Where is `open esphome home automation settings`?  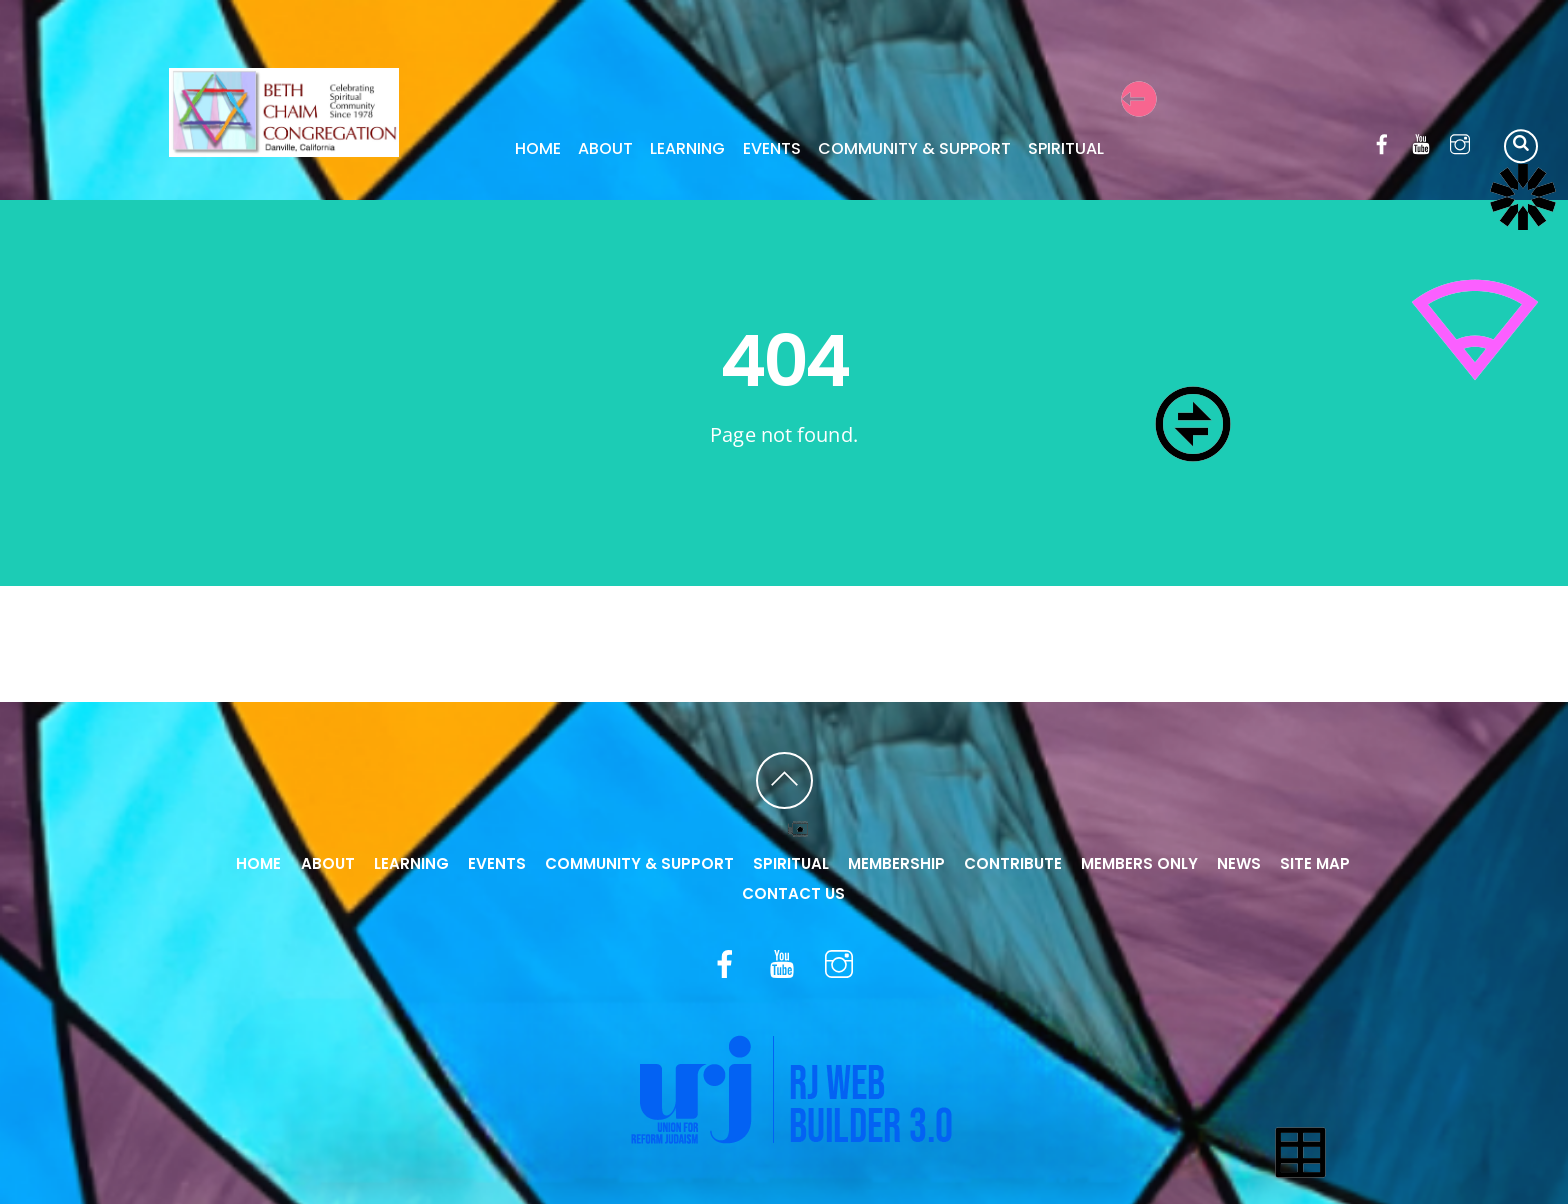 open esphome home automation settings is located at coordinates (798, 829).